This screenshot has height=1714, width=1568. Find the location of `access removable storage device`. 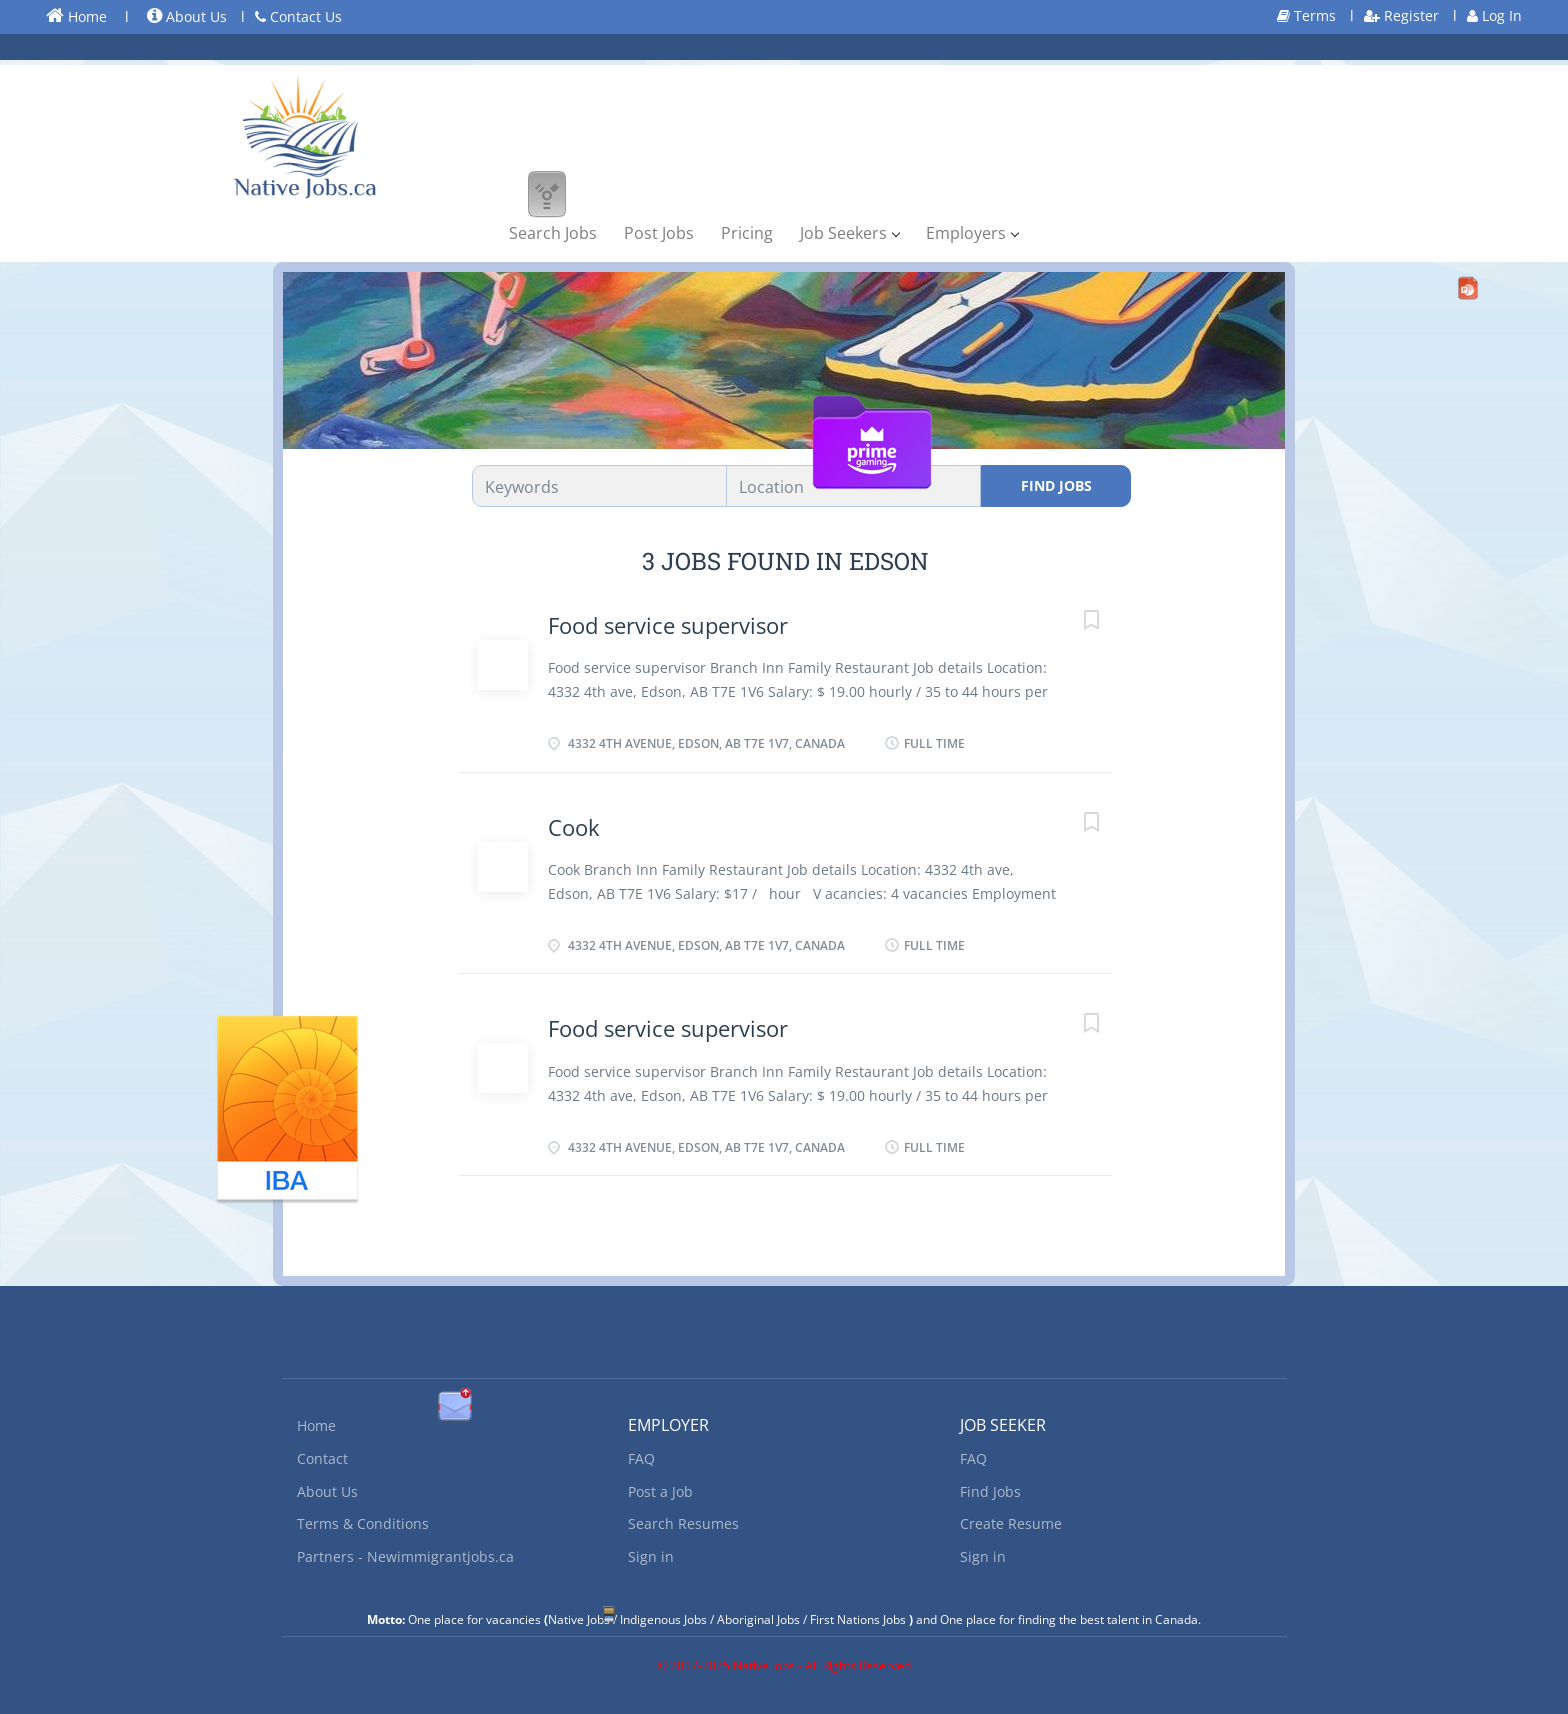

access removable storage device is located at coordinates (609, 1614).